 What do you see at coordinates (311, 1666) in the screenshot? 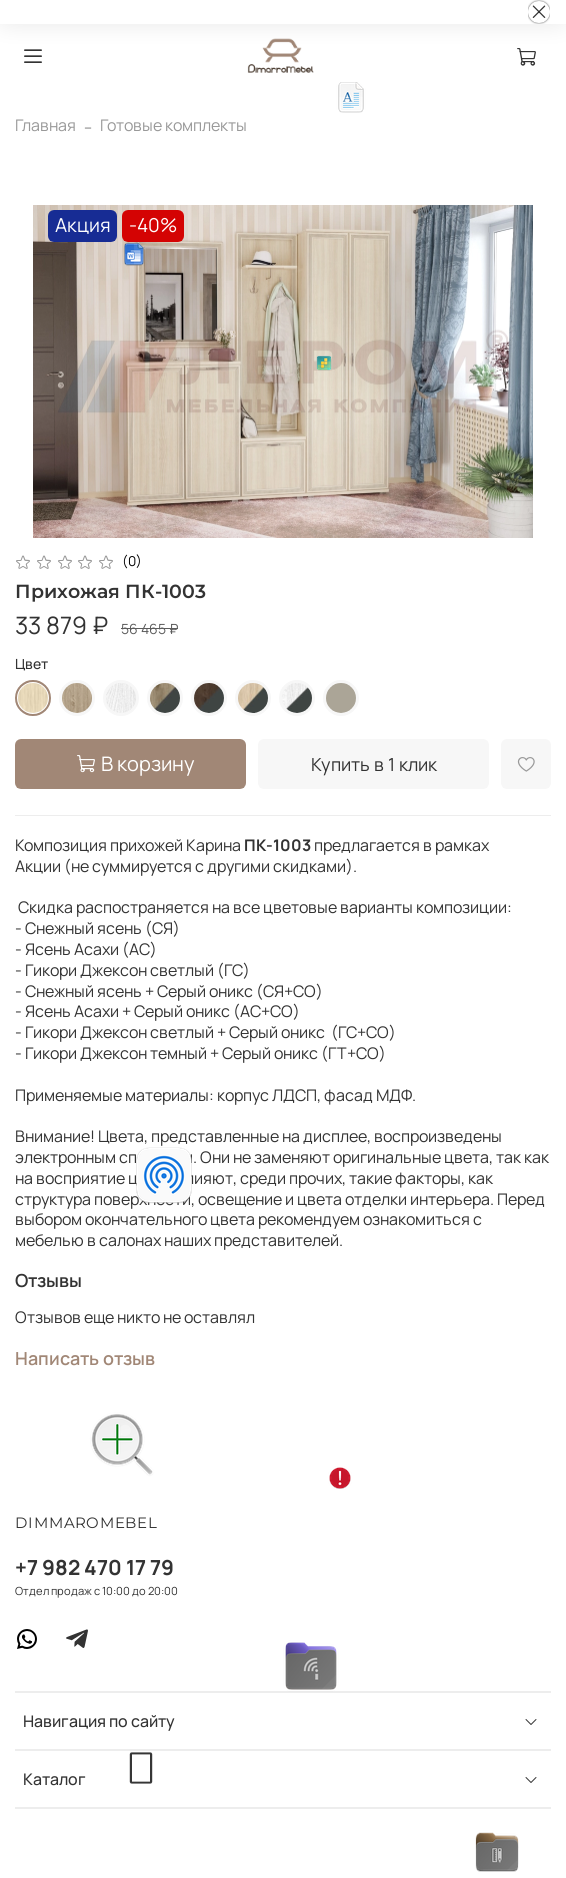
I see `open insync cloud sync folder` at bounding box center [311, 1666].